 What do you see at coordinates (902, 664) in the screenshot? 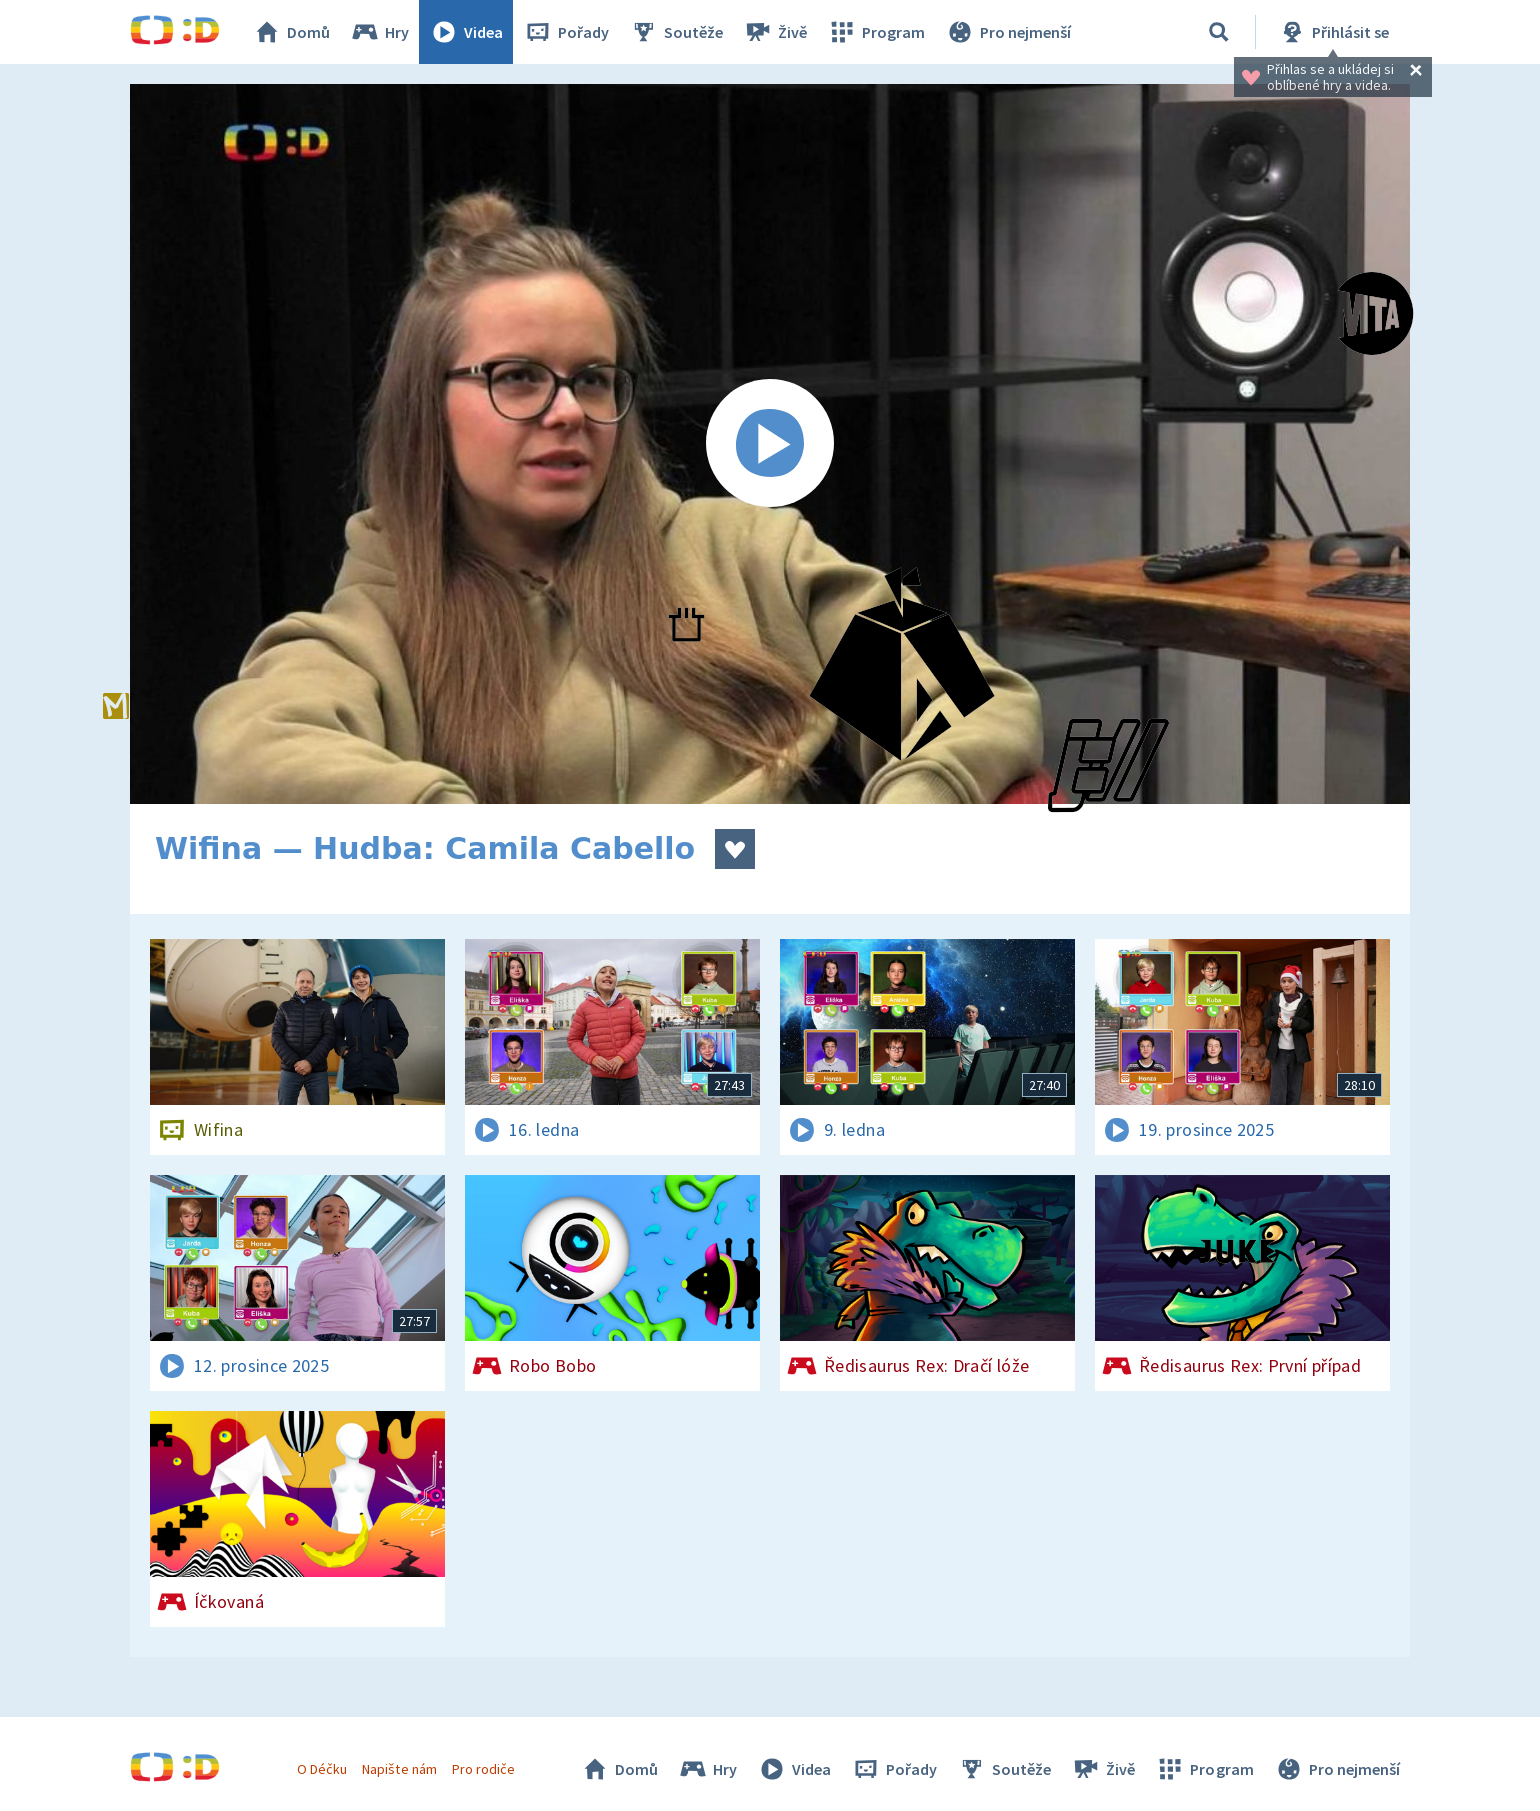
I see `asahi linux project logo` at bounding box center [902, 664].